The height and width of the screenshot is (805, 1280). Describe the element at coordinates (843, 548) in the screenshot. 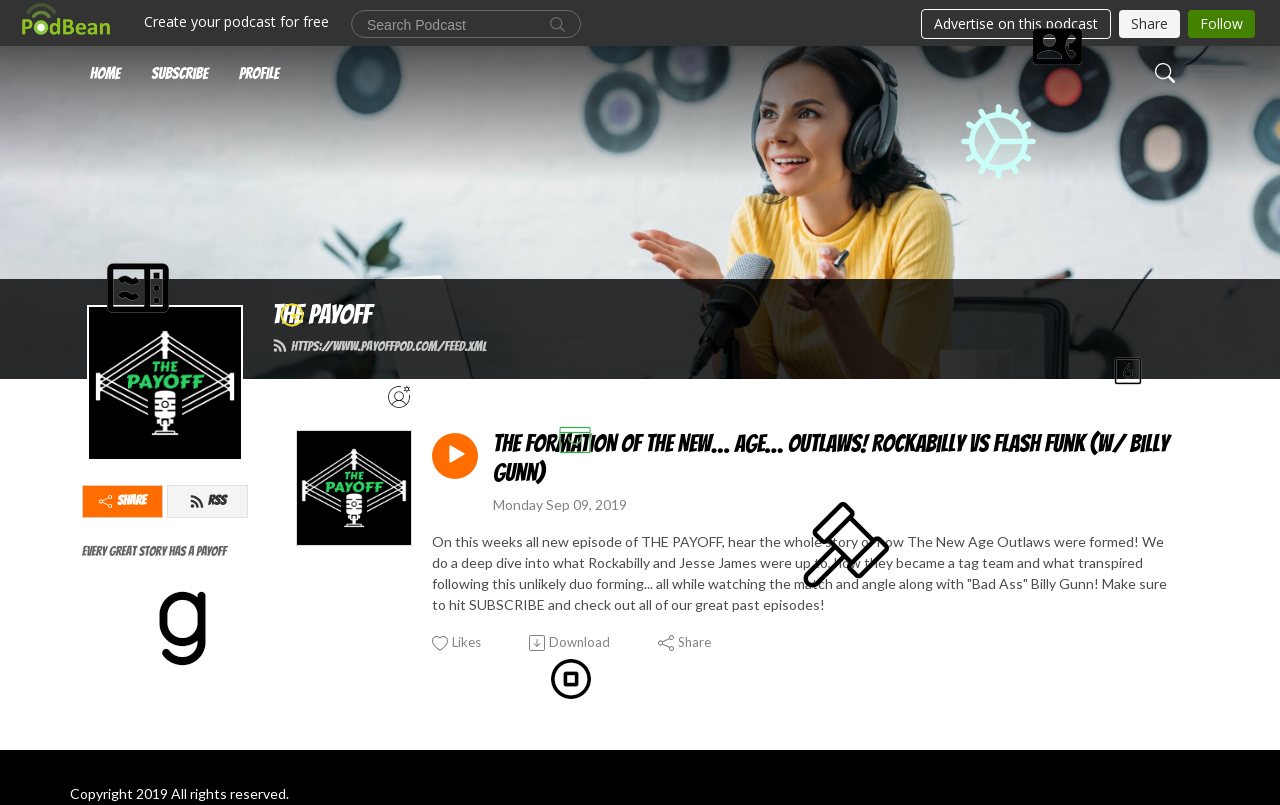

I see `access legal or terms of service information` at that location.